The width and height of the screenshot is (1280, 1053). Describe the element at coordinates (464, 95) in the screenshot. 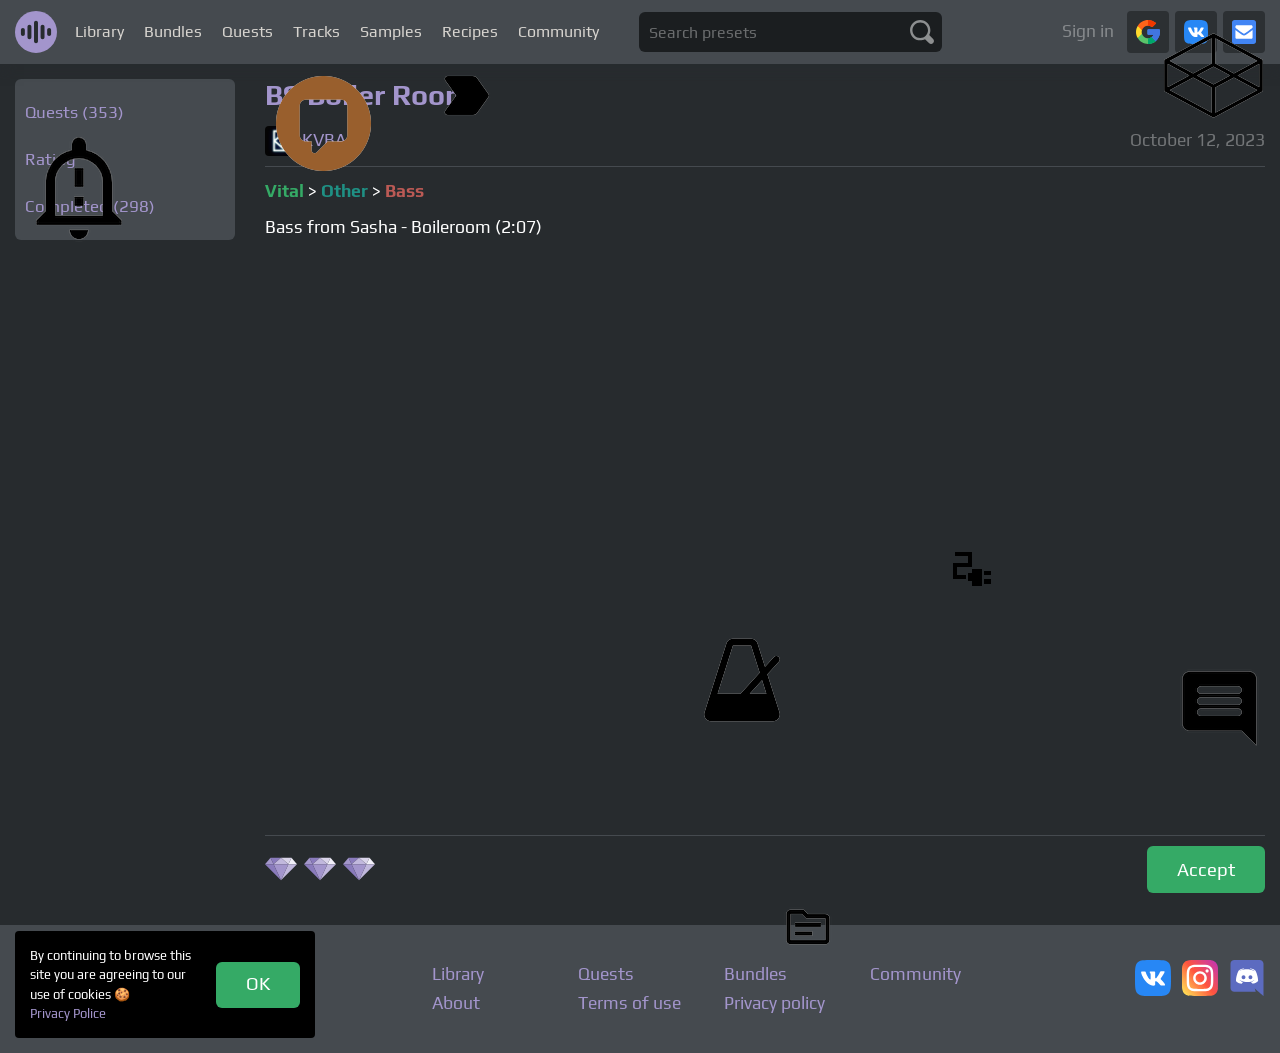

I see `mark a message or item as important` at that location.